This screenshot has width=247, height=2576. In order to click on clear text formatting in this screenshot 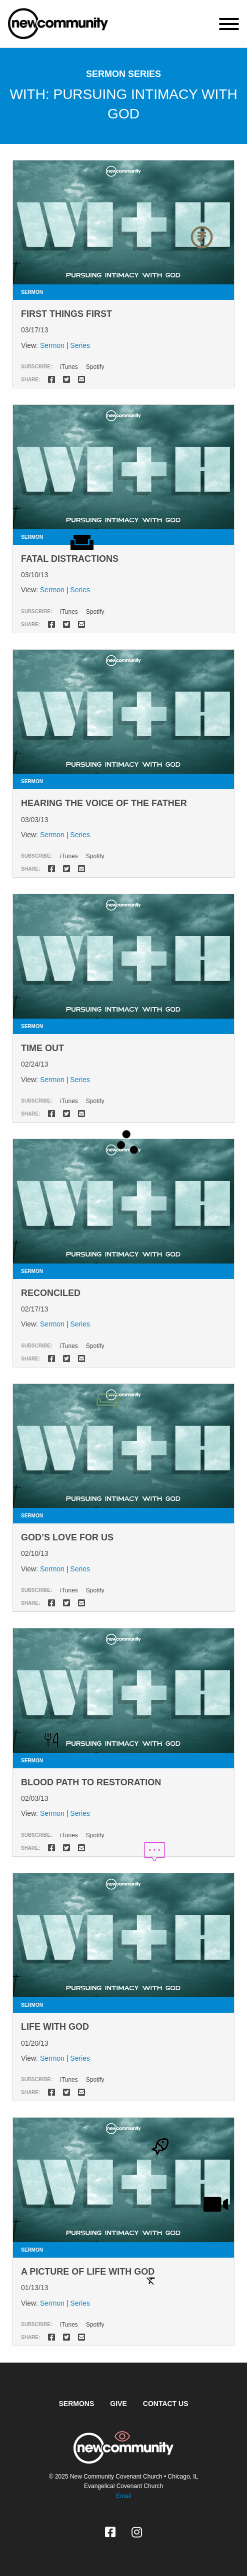, I will do `click(151, 2281)`.